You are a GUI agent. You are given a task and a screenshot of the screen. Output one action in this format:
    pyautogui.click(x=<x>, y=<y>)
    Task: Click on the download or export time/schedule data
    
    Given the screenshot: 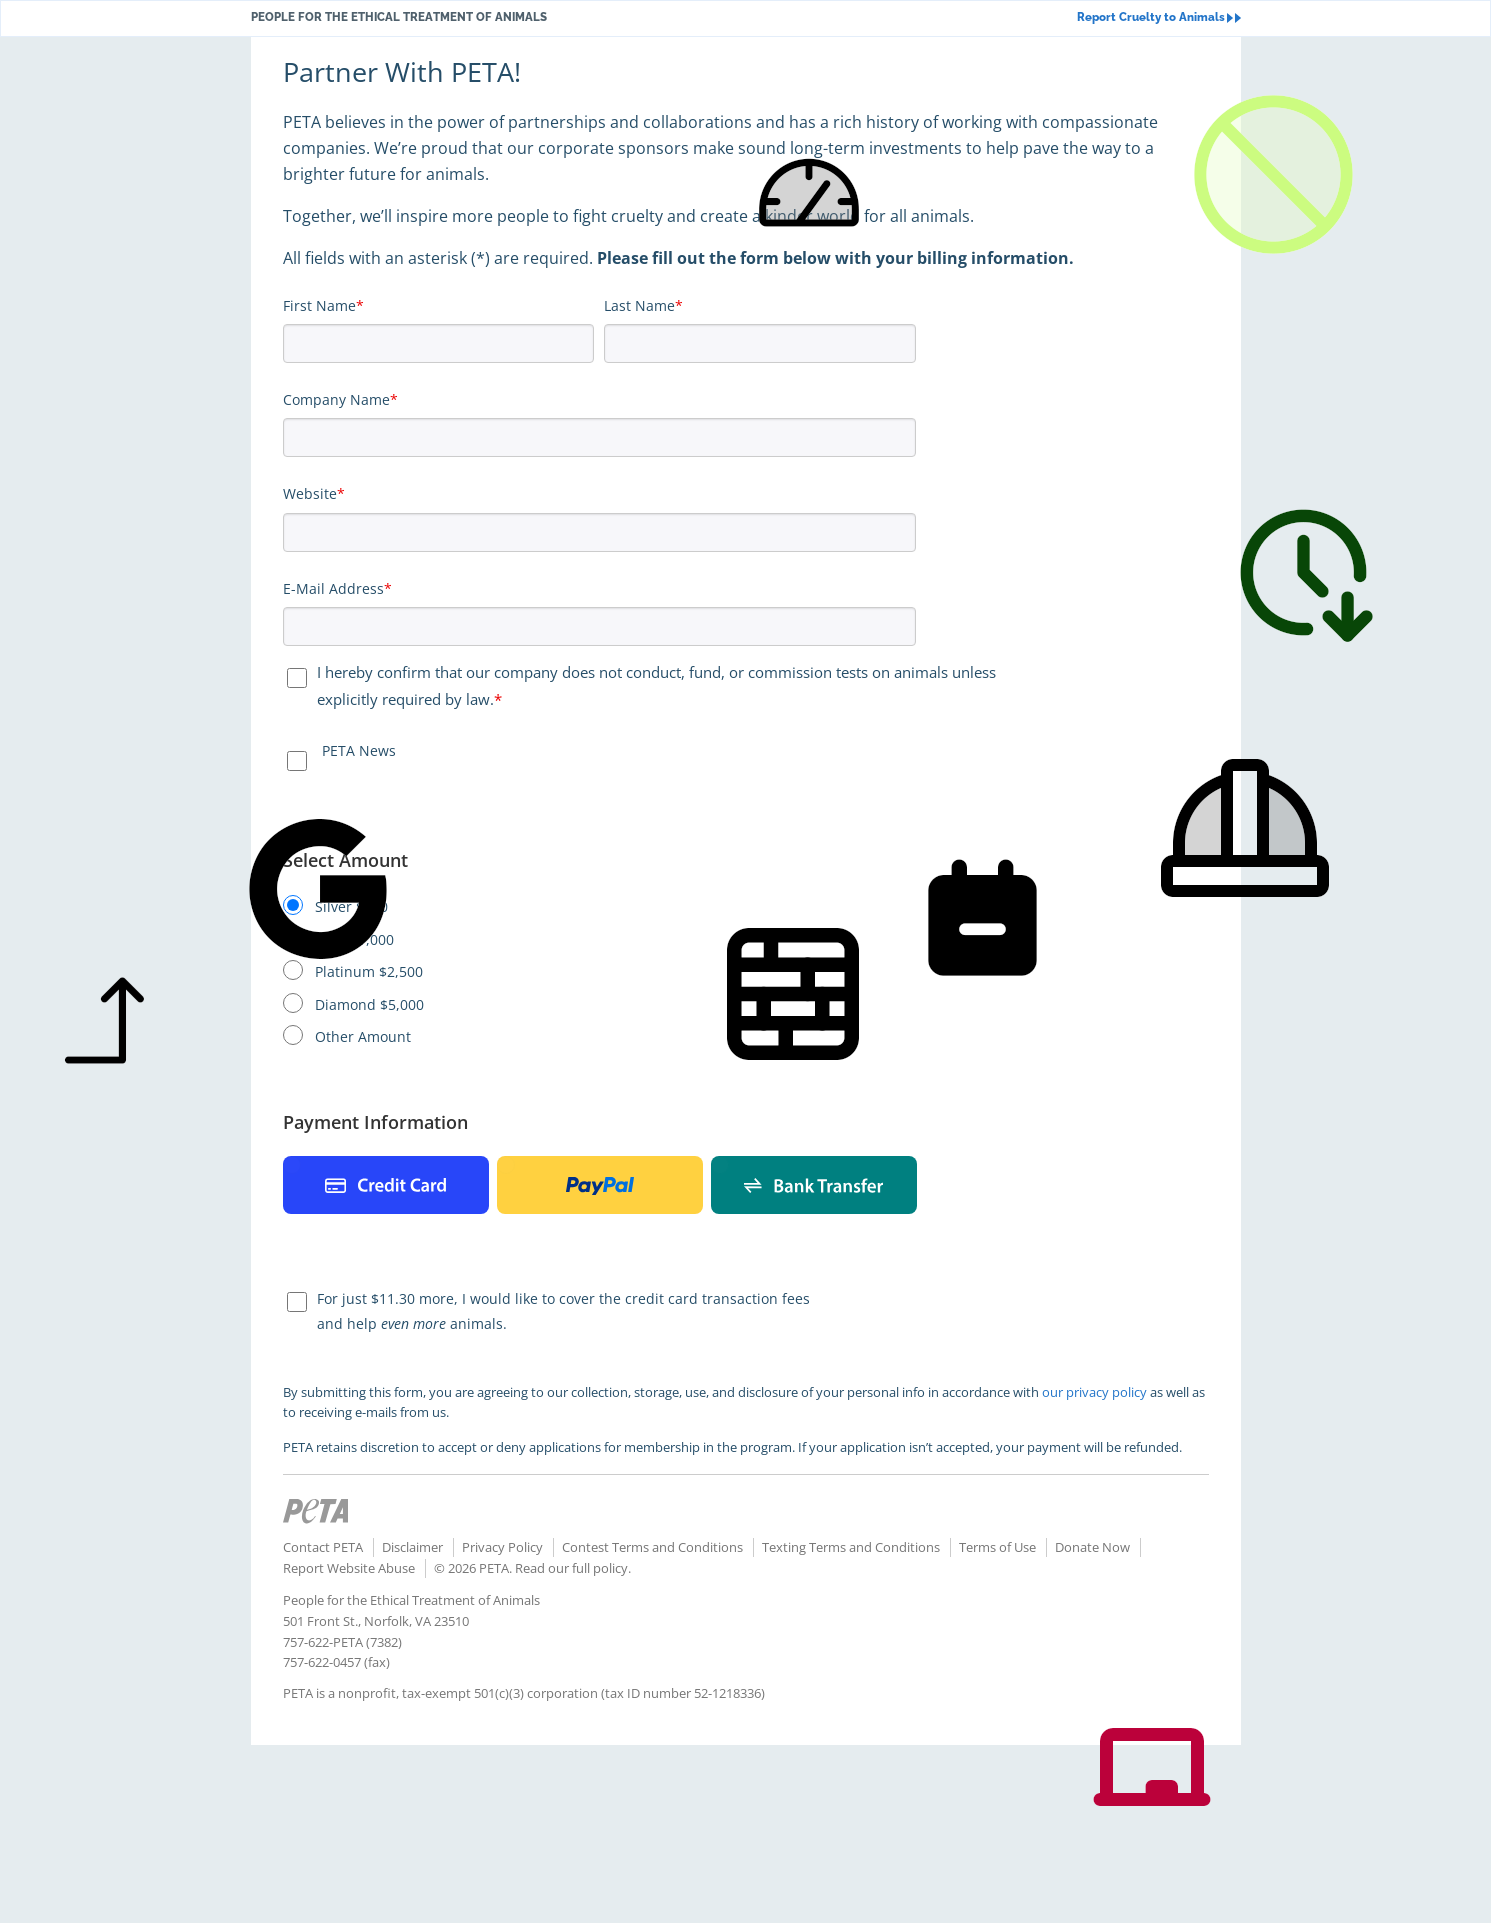 What is the action you would take?
    pyautogui.click(x=1303, y=572)
    